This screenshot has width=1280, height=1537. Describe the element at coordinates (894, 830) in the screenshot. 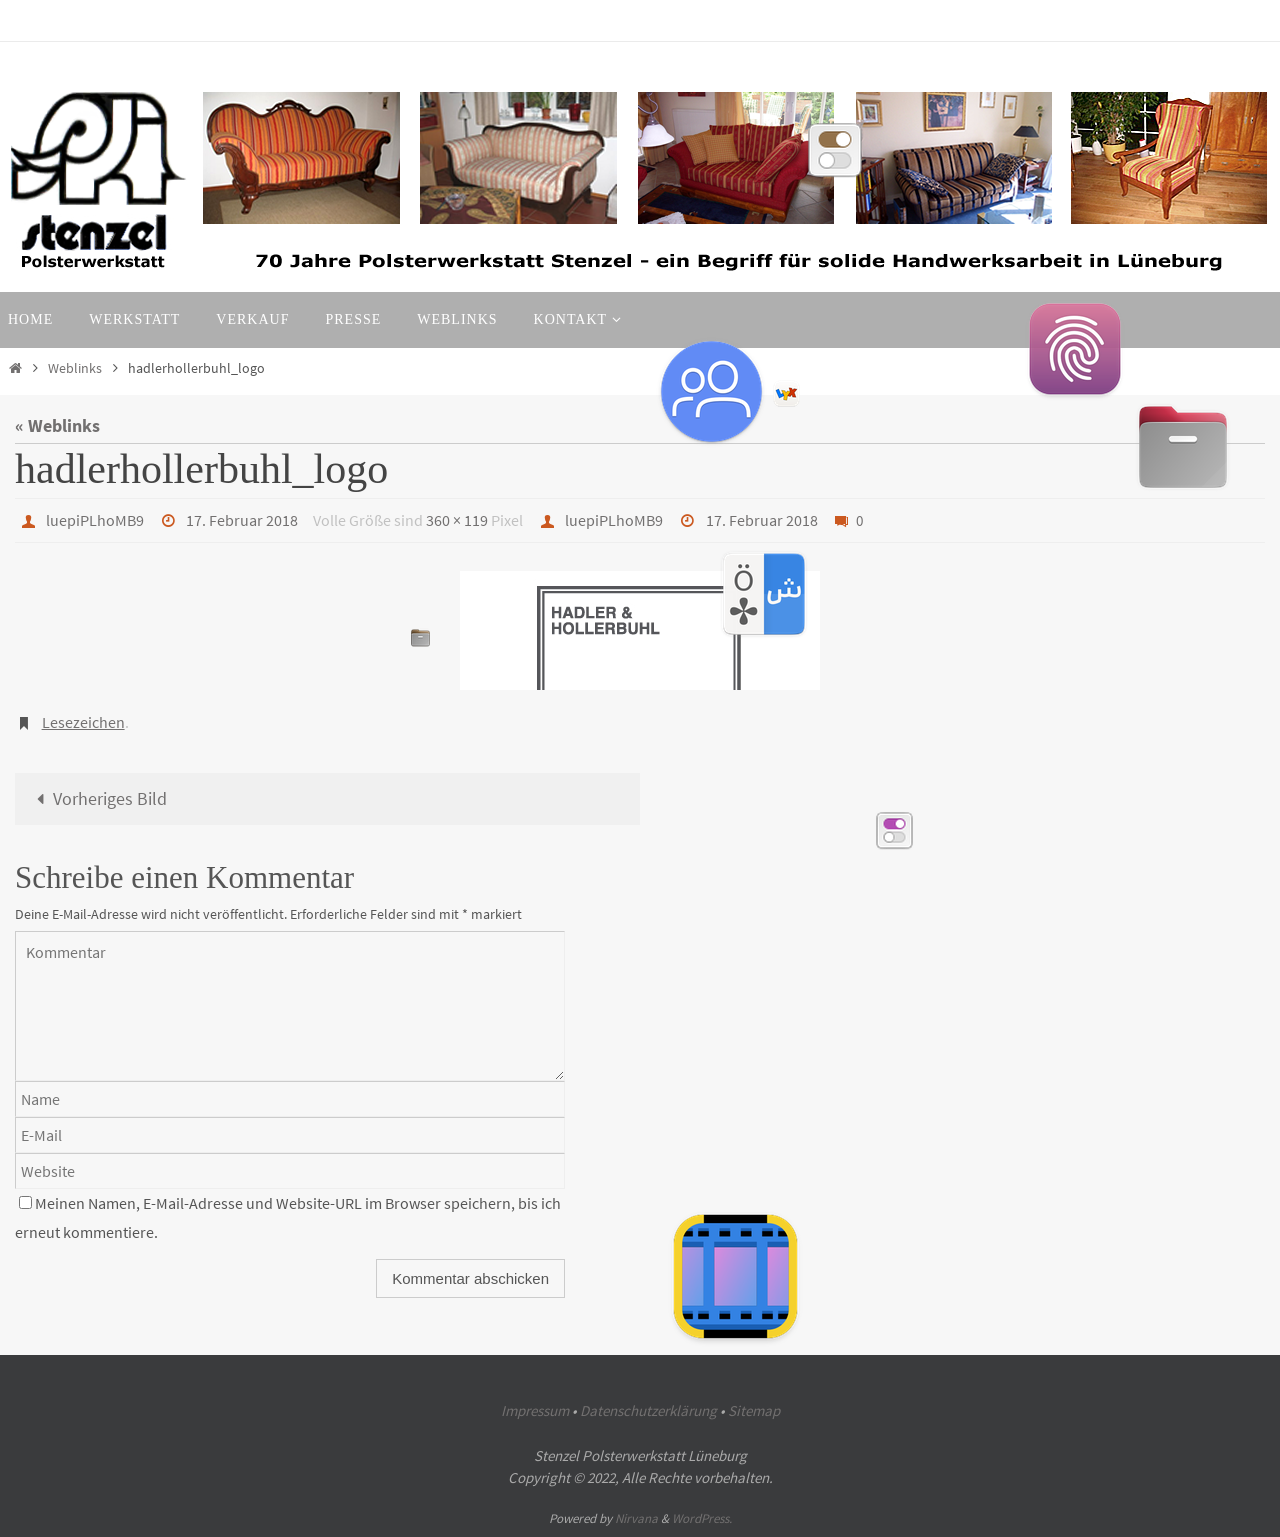

I see `open unity tweak tool settings` at that location.